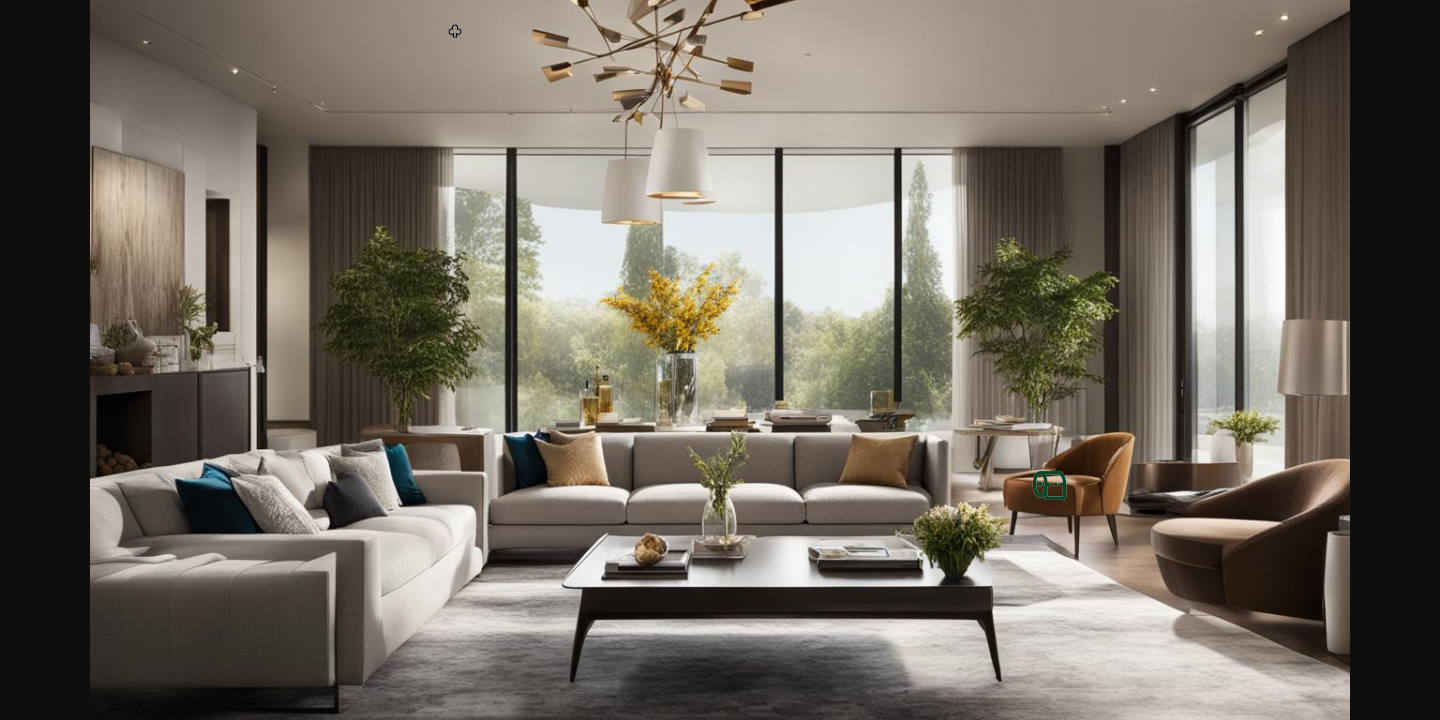 The image size is (1440, 720). What do you see at coordinates (1049, 485) in the screenshot?
I see `indicates restroom or bathroom location` at bounding box center [1049, 485].